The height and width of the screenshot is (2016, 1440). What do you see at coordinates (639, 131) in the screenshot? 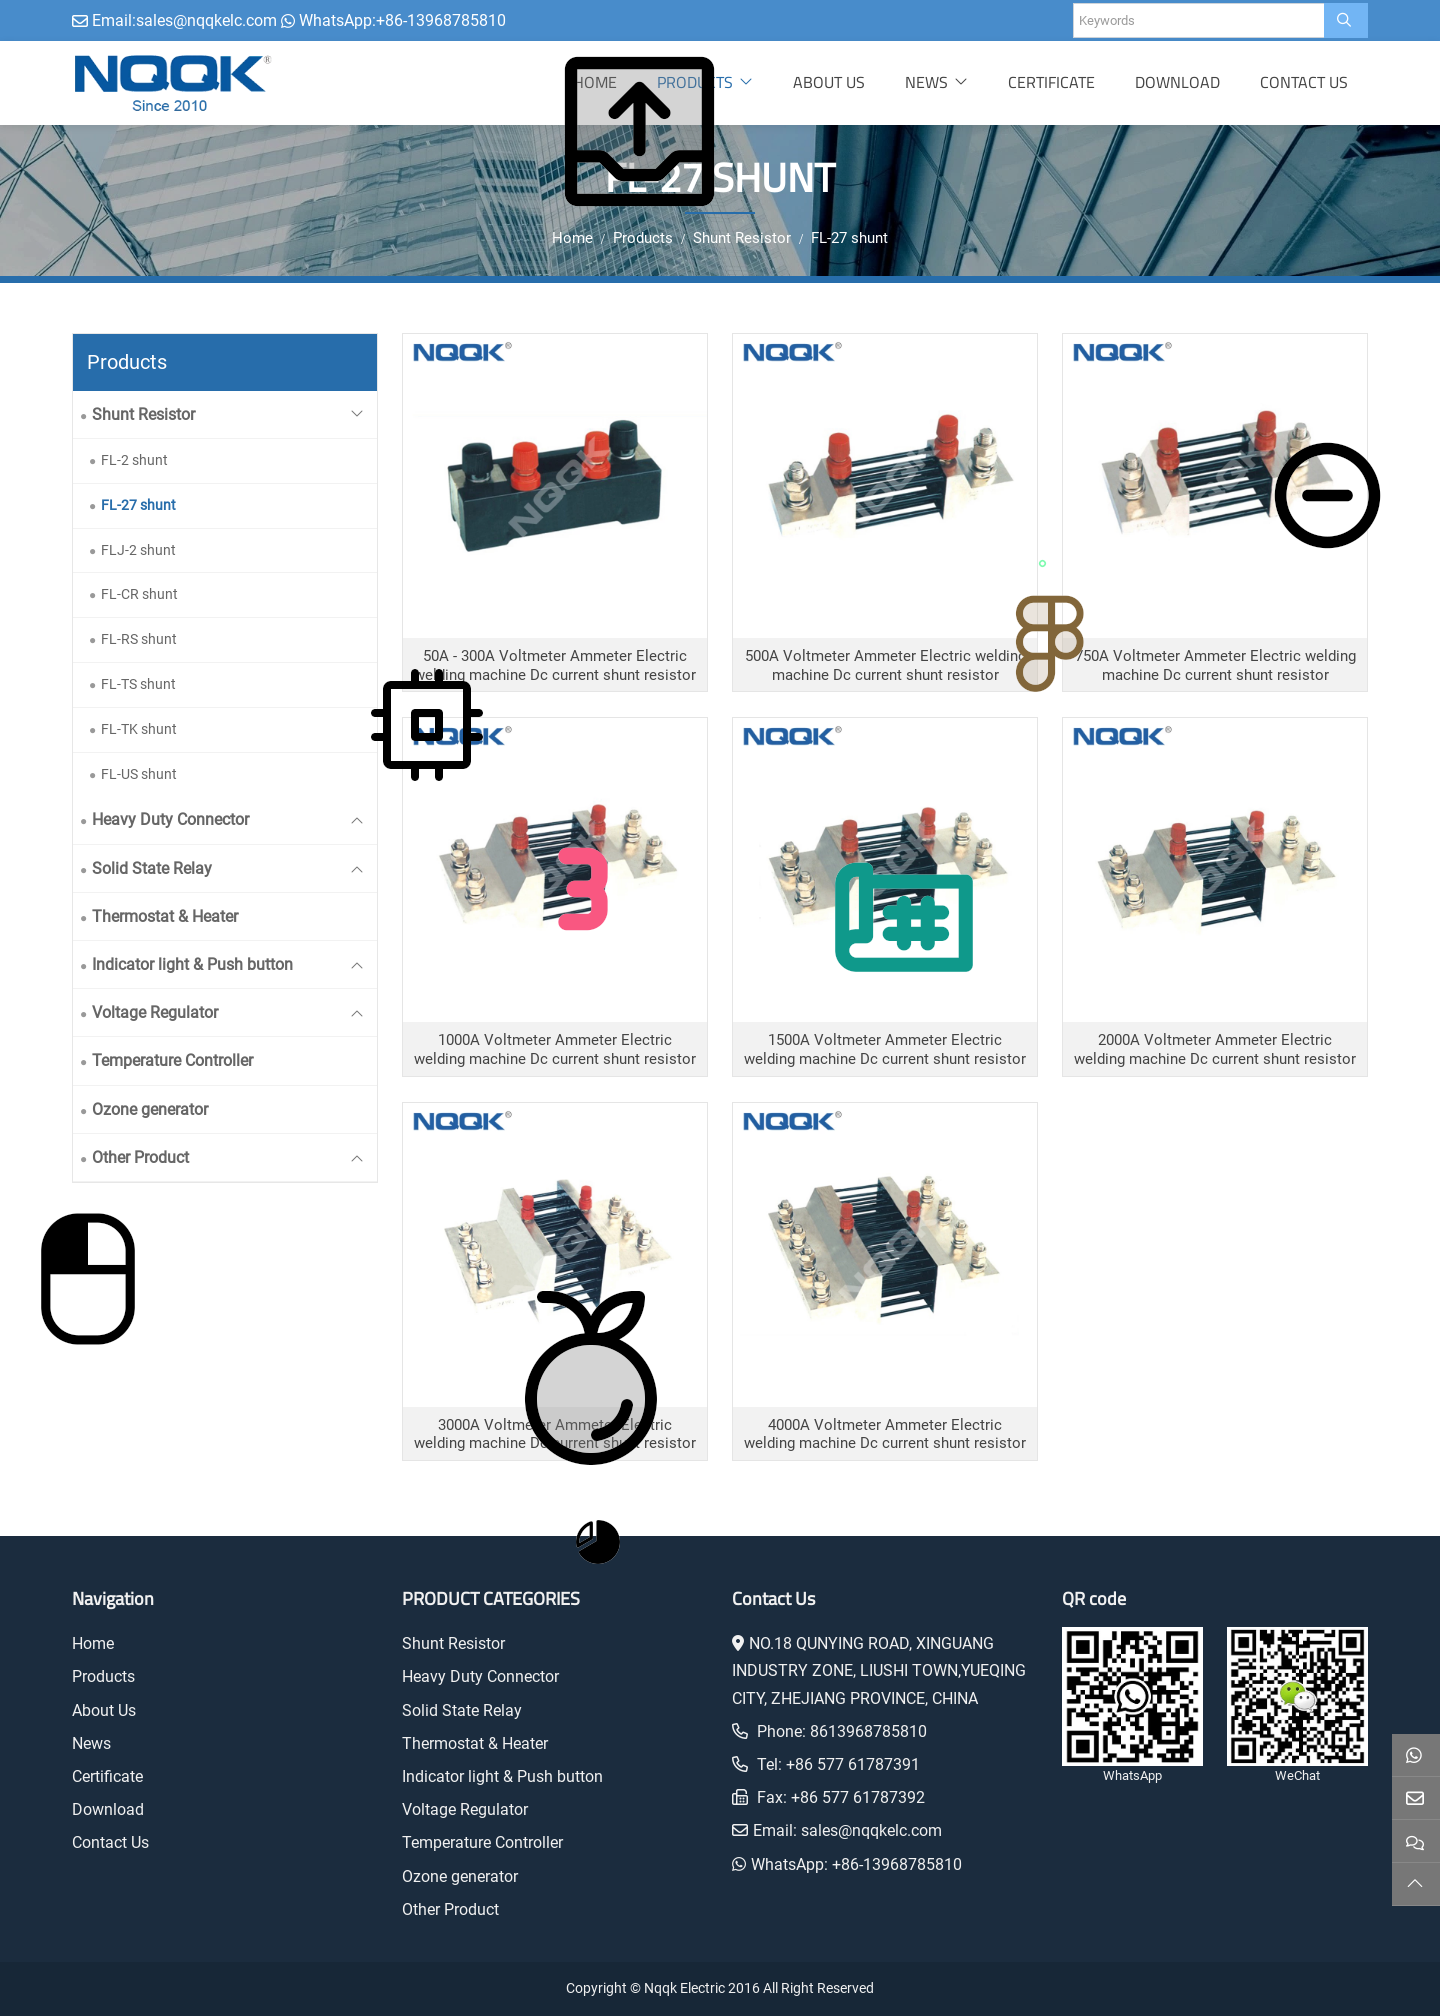
I see `upload a file from your device` at bounding box center [639, 131].